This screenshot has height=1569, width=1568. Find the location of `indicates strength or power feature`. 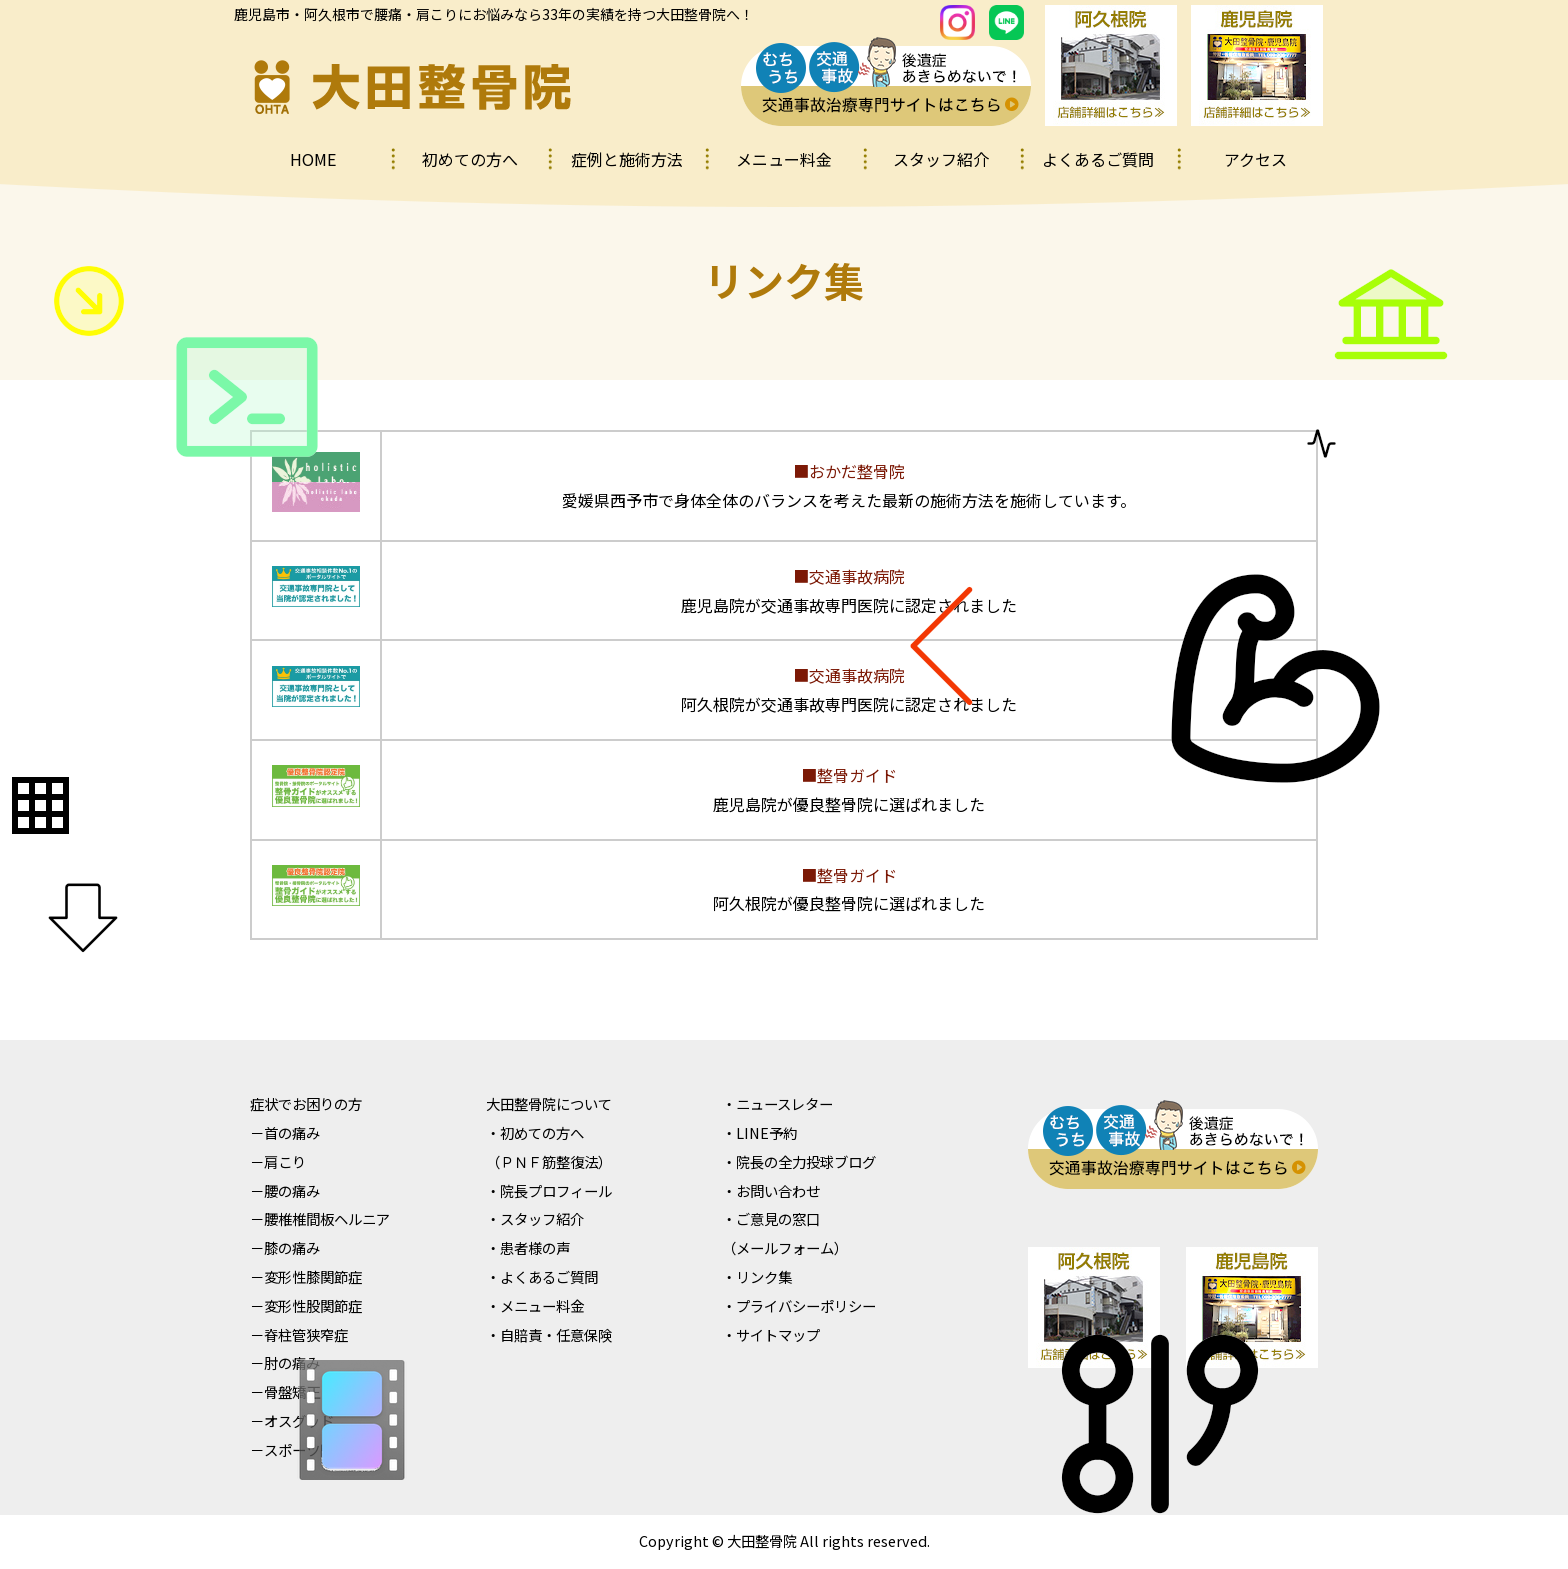

indicates strength or power feature is located at coordinates (1275, 678).